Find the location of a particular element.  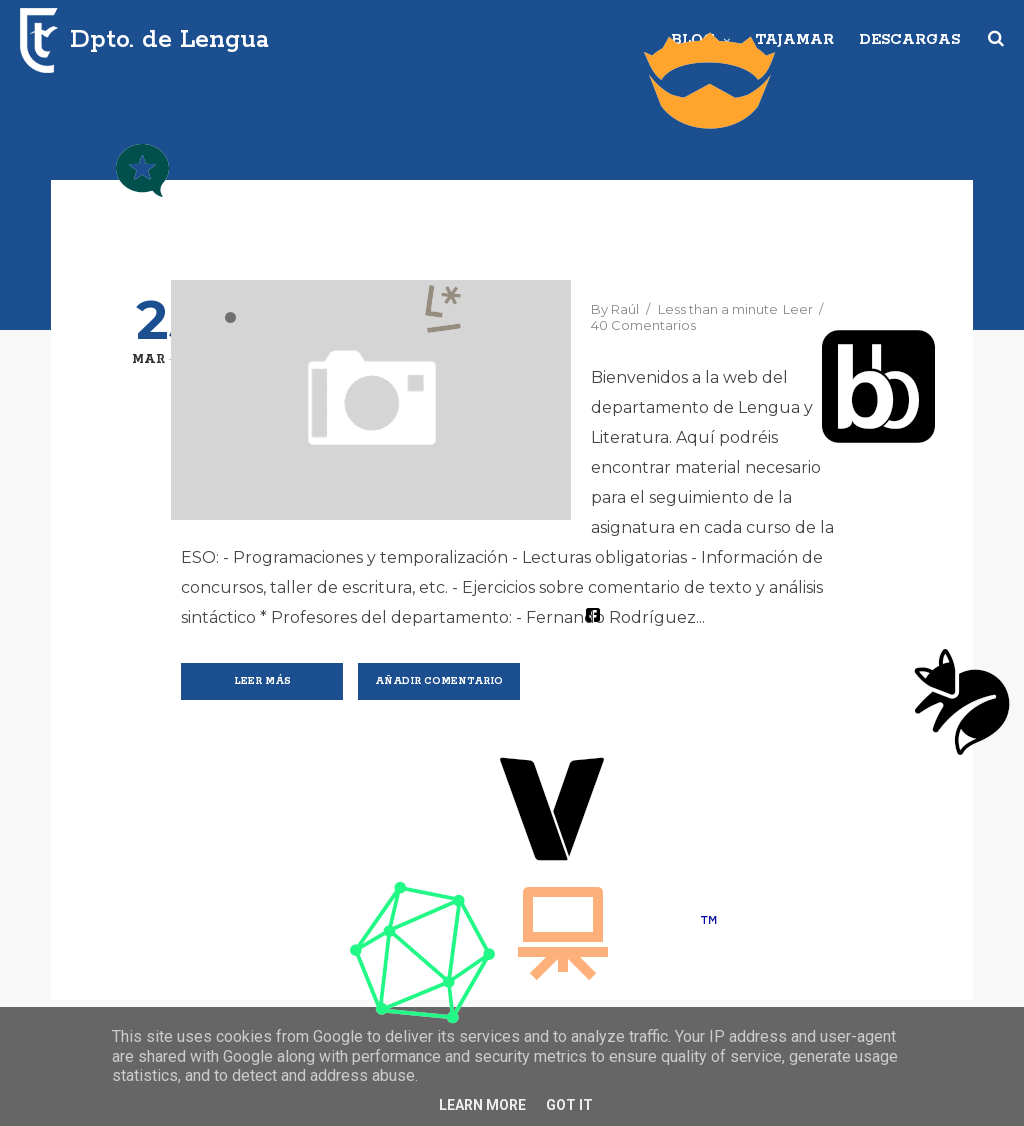

share to facebook is located at coordinates (593, 615).